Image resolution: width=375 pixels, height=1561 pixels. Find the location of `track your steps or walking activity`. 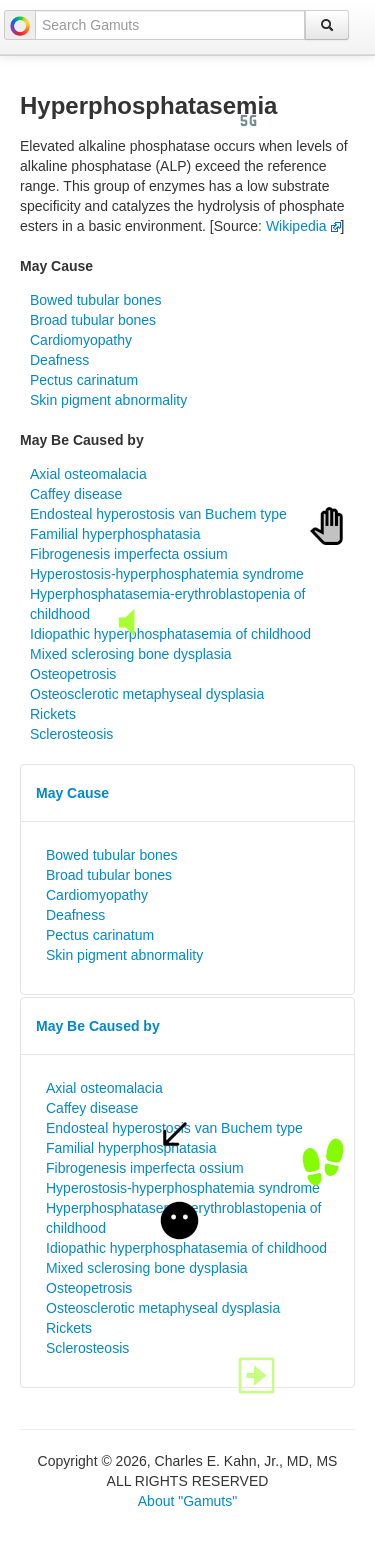

track your steps or walking activity is located at coordinates (323, 1162).